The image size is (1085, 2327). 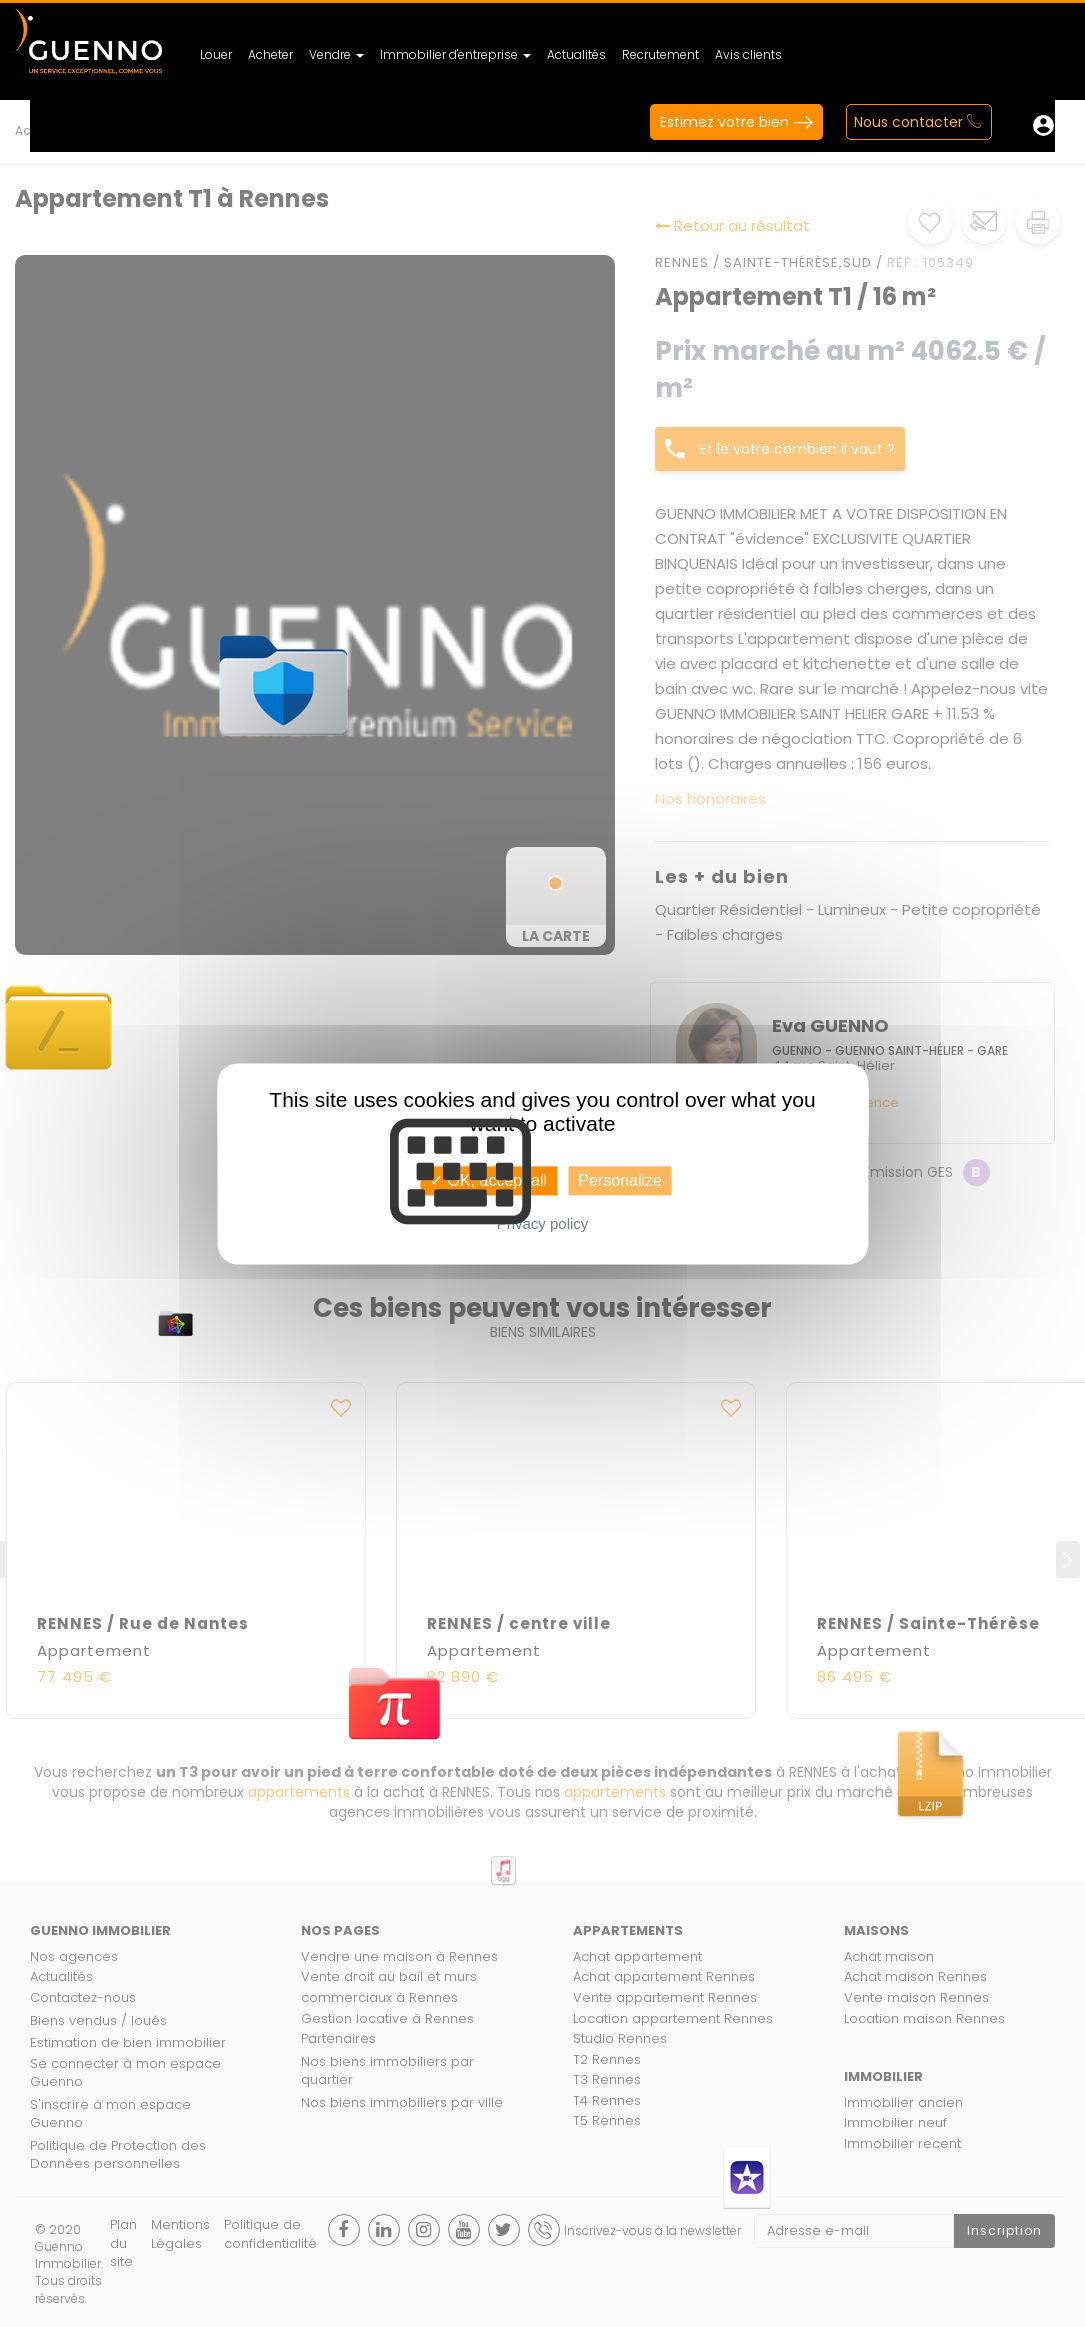 What do you see at coordinates (175, 1323) in the screenshot?
I see `open fediverse-related files and content` at bounding box center [175, 1323].